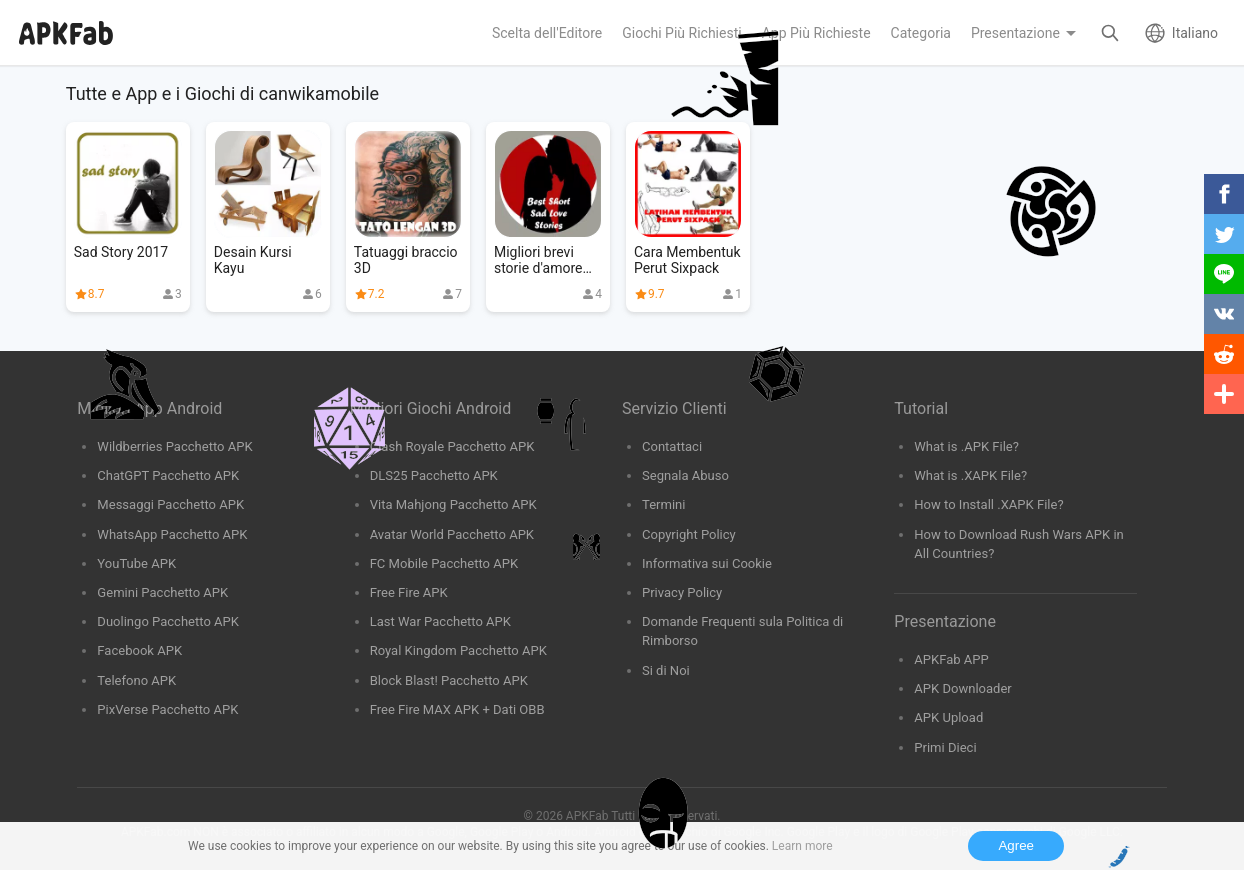 This screenshot has height=870, width=1244. What do you see at coordinates (1119, 857) in the screenshot?
I see `food item in a cooking or recipe game` at bounding box center [1119, 857].